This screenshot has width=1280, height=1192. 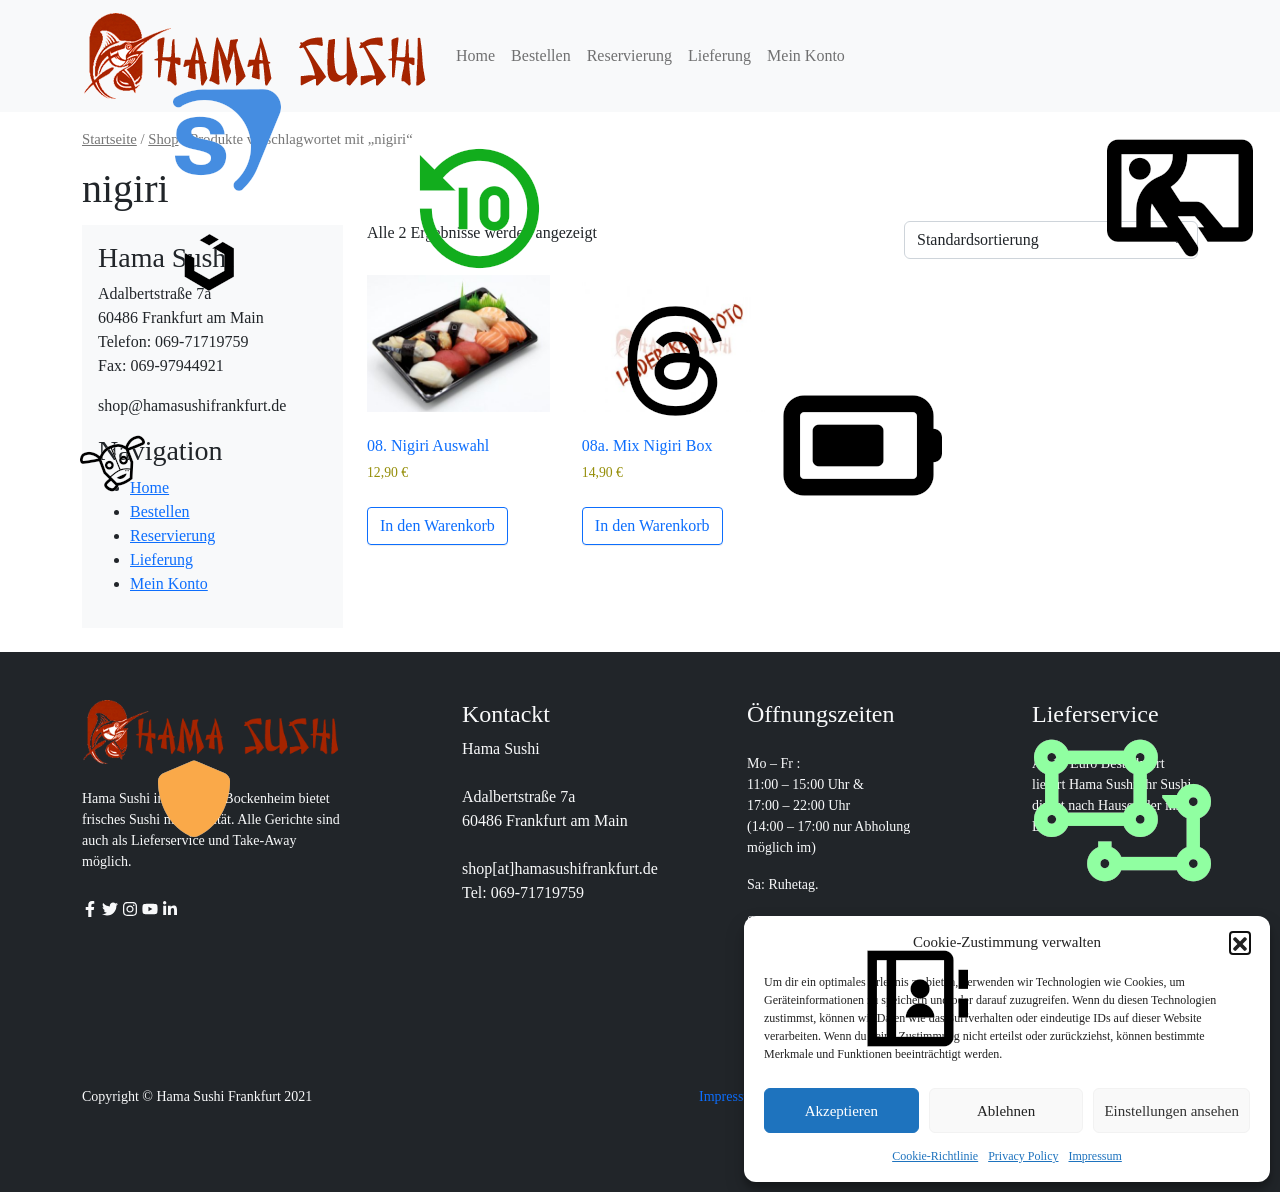 I want to click on skip back 10 seconds in media playback, so click(x=479, y=208).